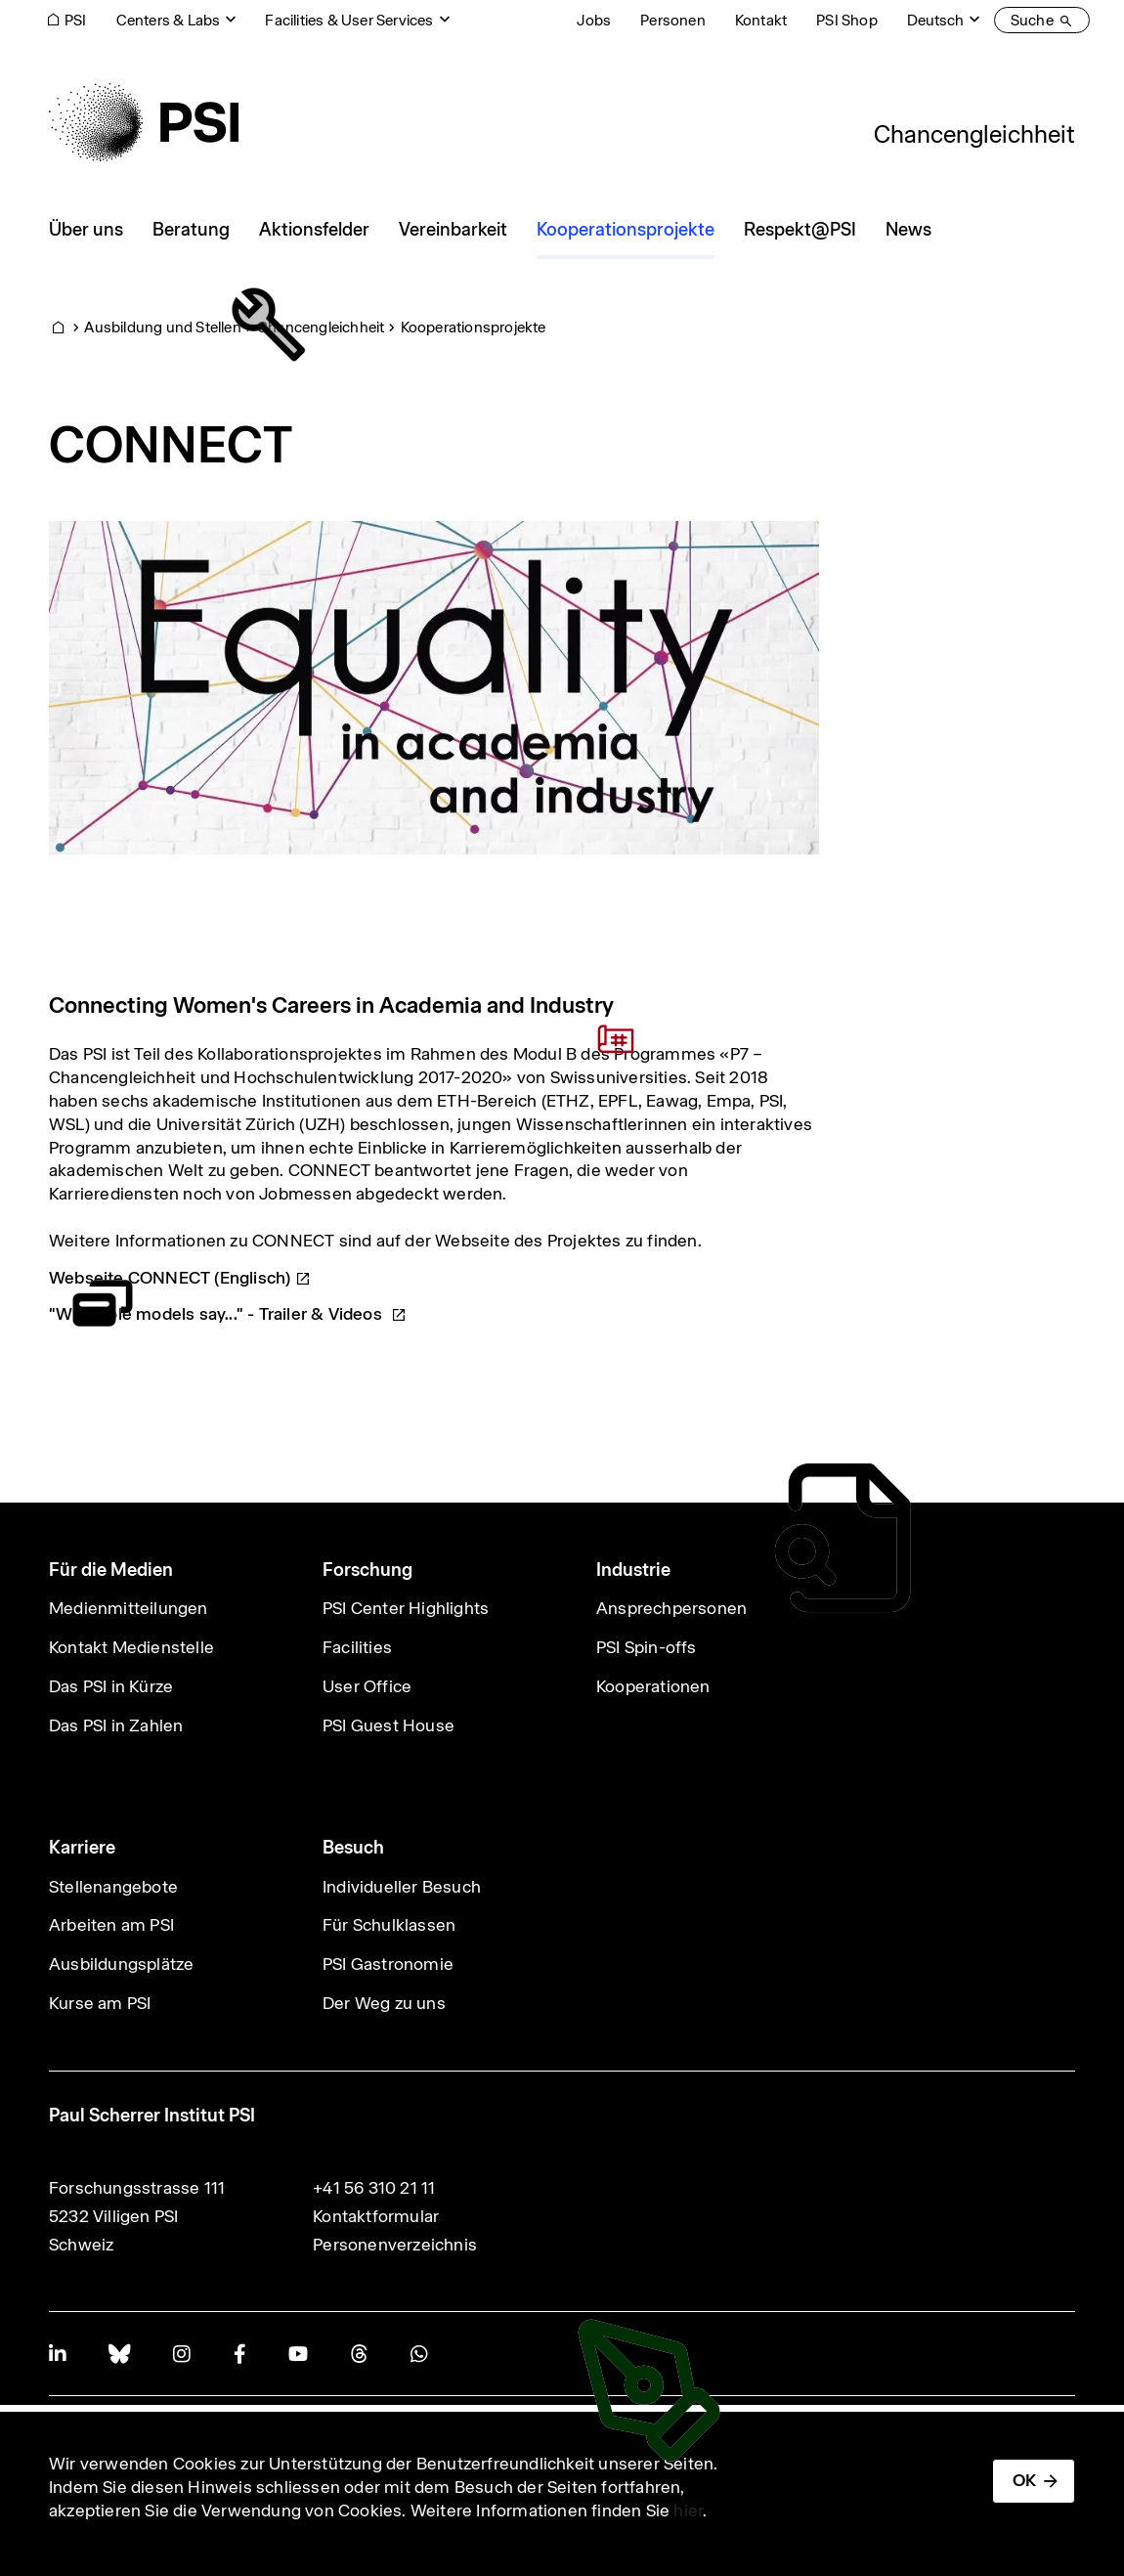 This screenshot has width=1124, height=2576. Describe the element at coordinates (849, 1538) in the screenshot. I see `search within a document` at that location.